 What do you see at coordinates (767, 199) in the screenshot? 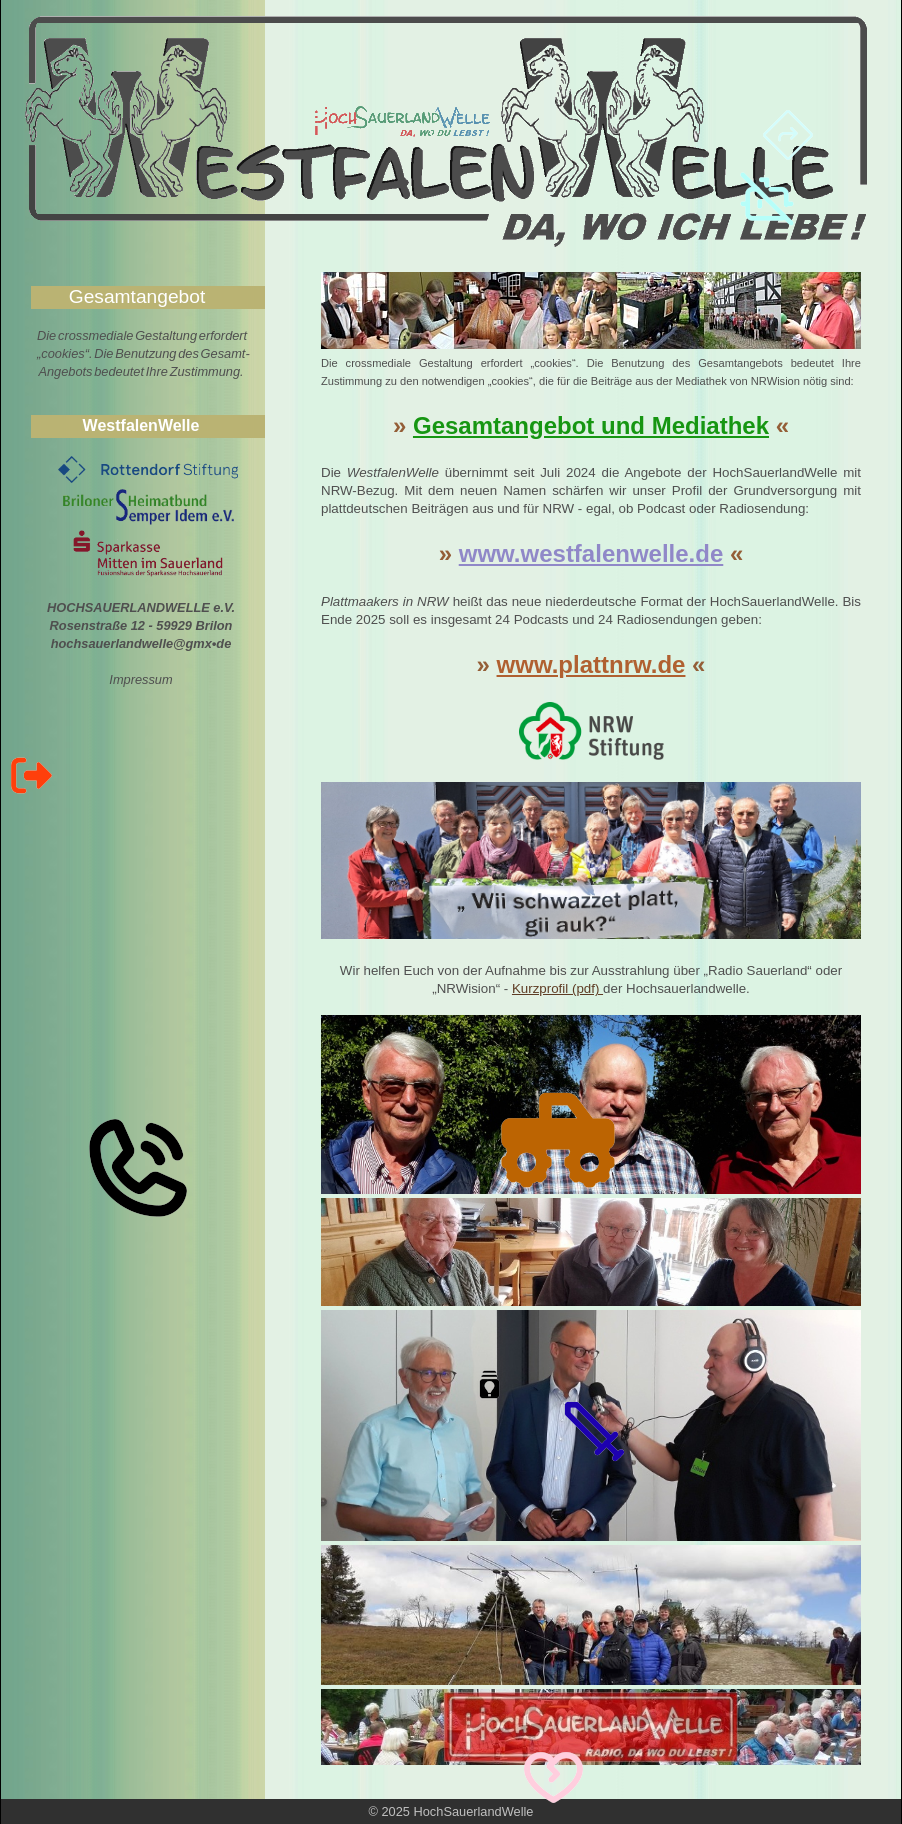
I see `disable bot or AI assistant` at bounding box center [767, 199].